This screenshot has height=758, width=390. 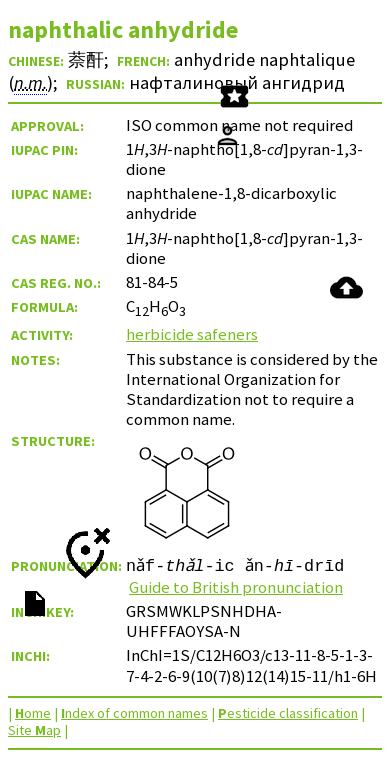 What do you see at coordinates (227, 135) in the screenshot?
I see `view your profile` at bounding box center [227, 135].